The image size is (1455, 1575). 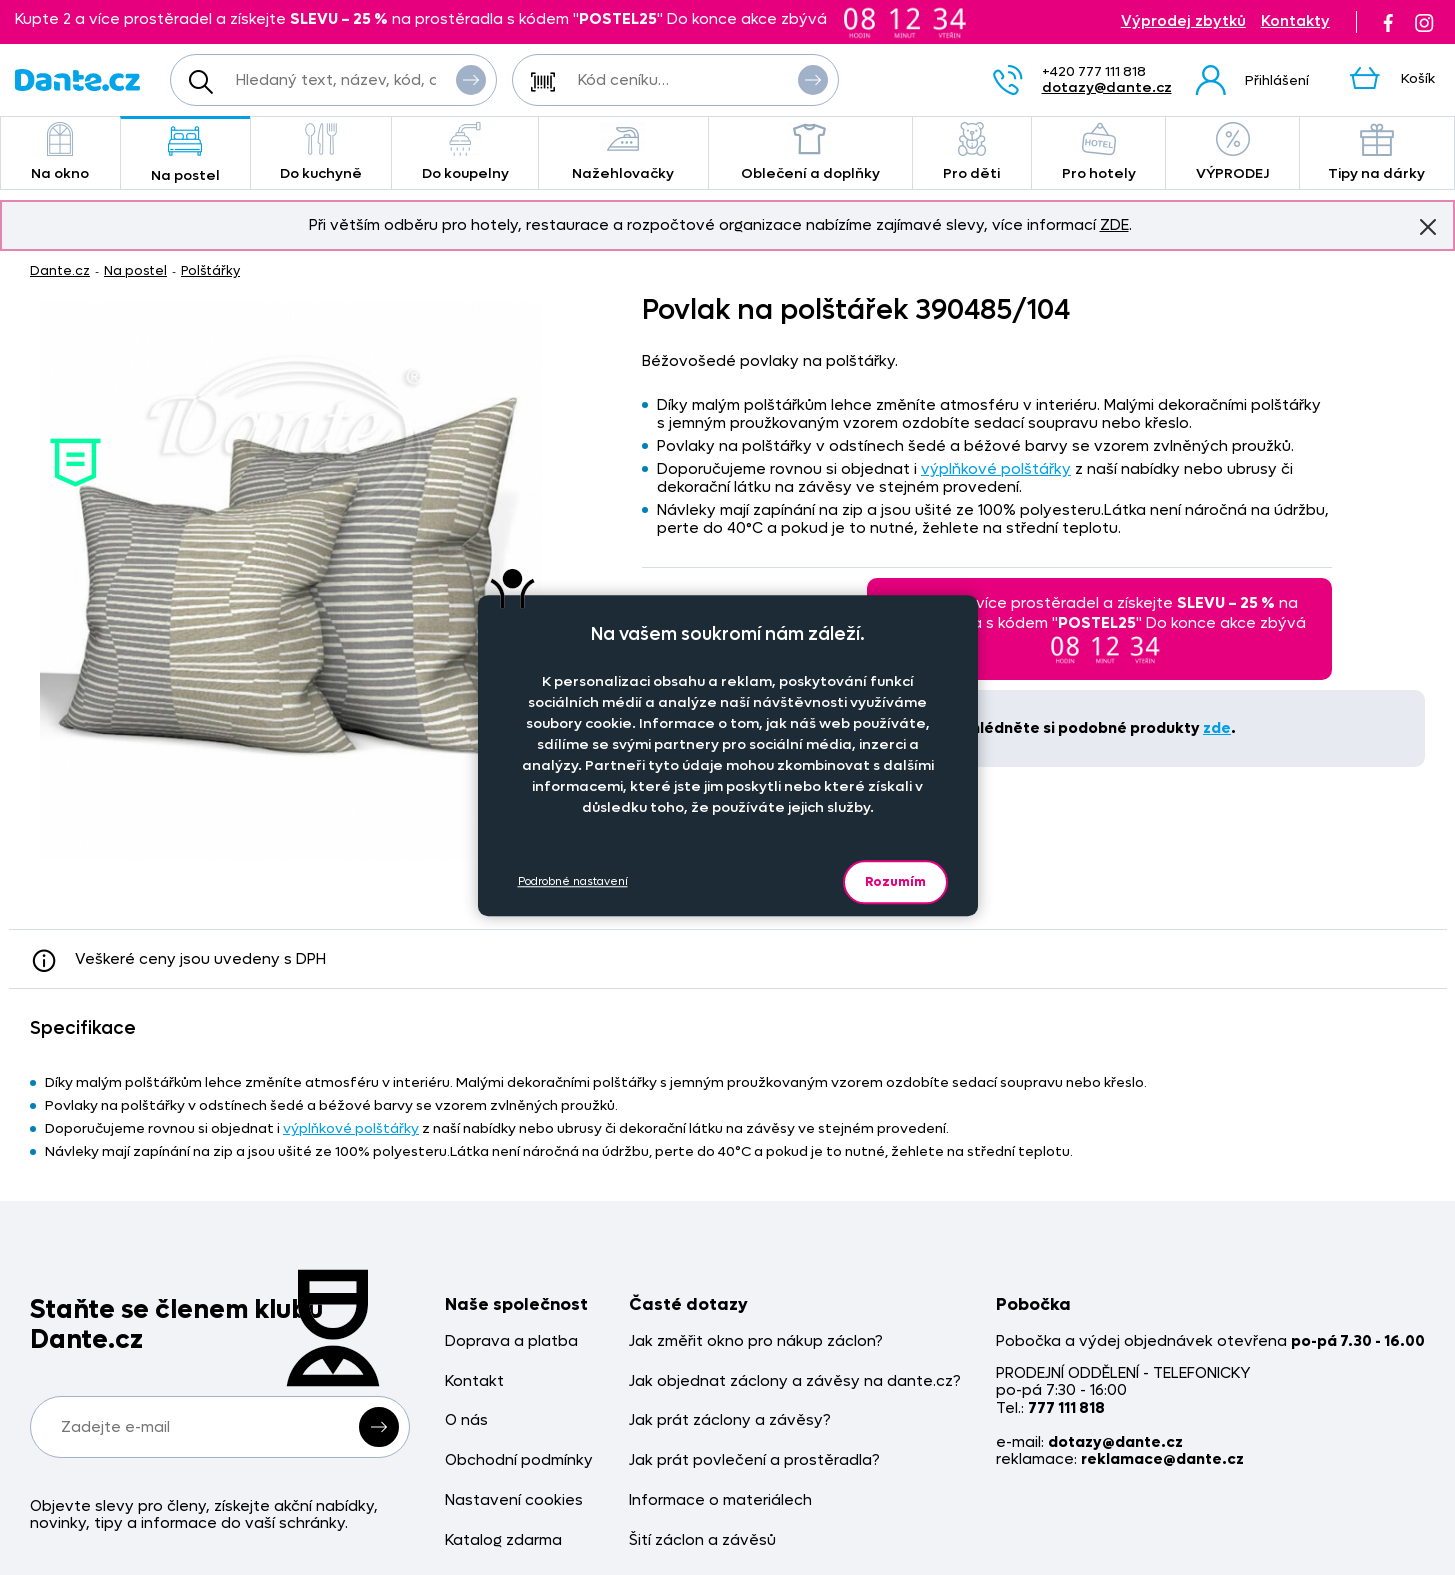 What do you see at coordinates (512, 588) in the screenshot?
I see `indicates a welcoming or friendly user state` at bounding box center [512, 588].